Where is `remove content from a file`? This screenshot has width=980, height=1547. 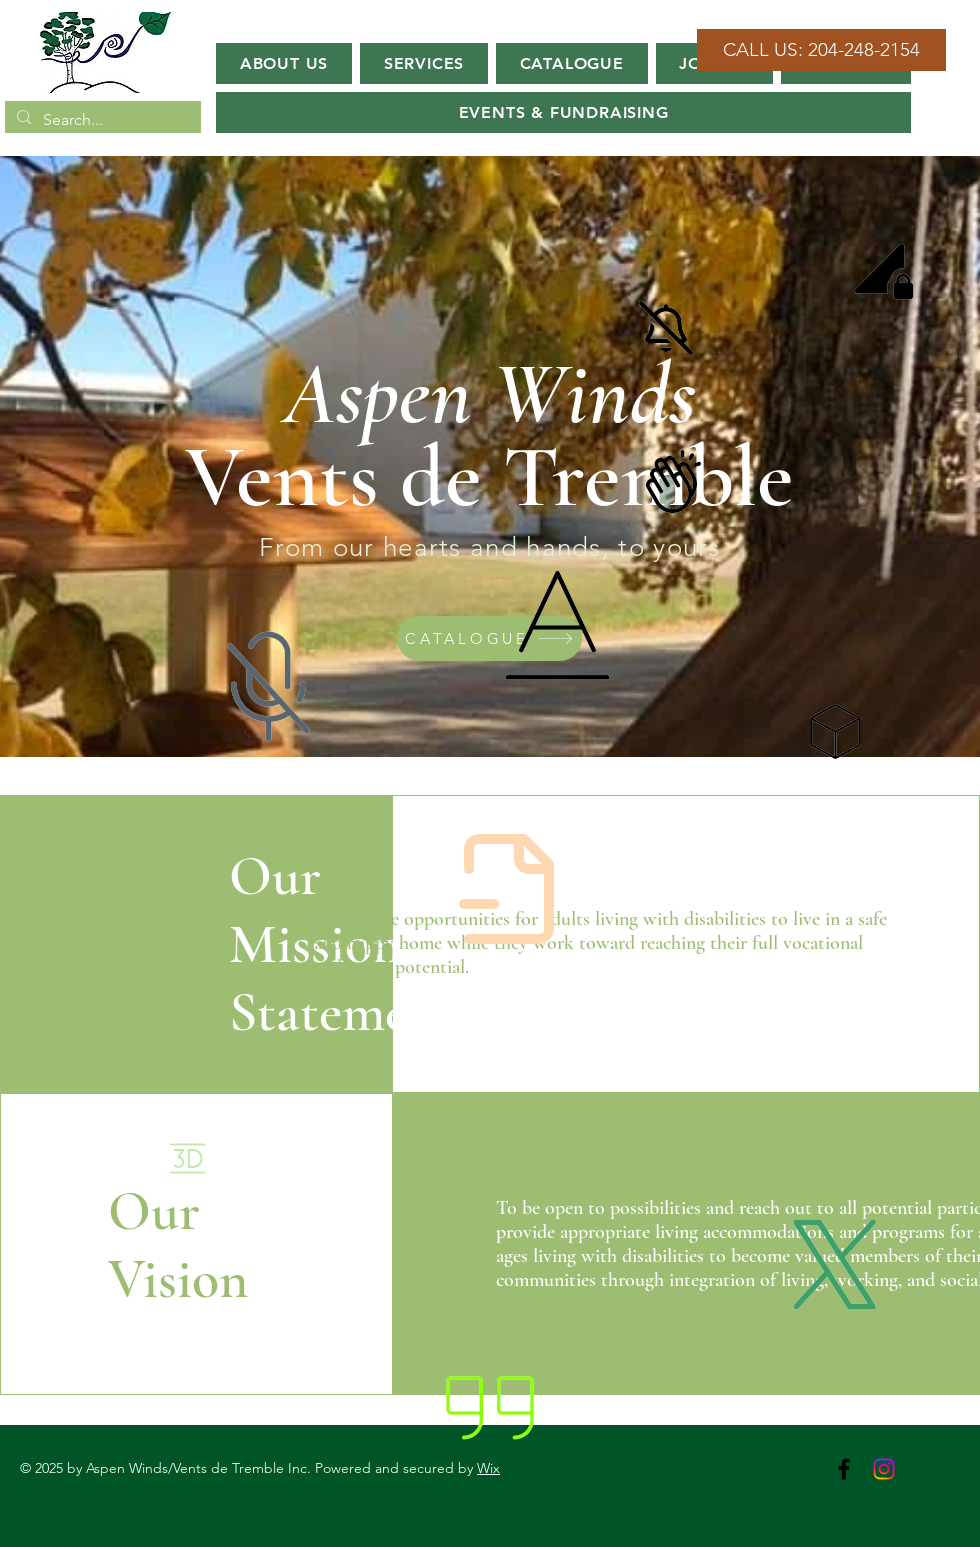
remove content from a file is located at coordinates (509, 889).